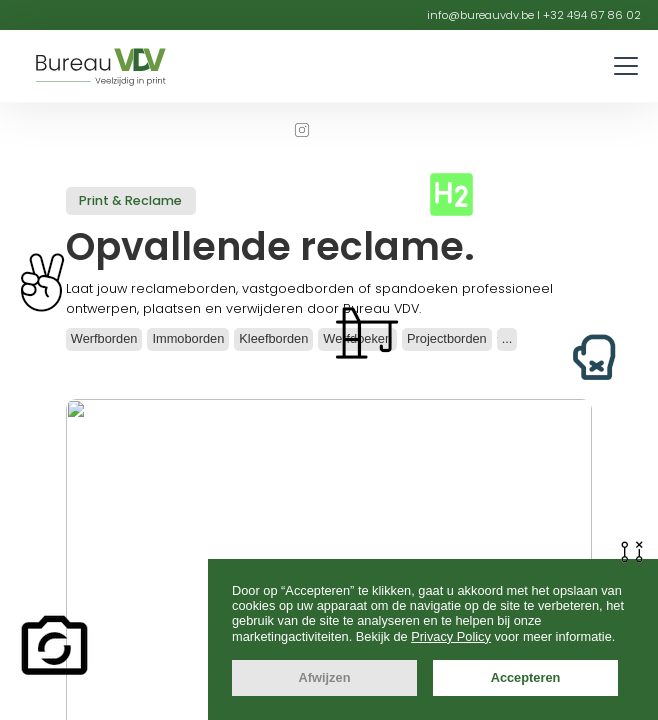 This screenshot has height=720, width=658. I want to click on construction or building in progress, so click(366, 333).